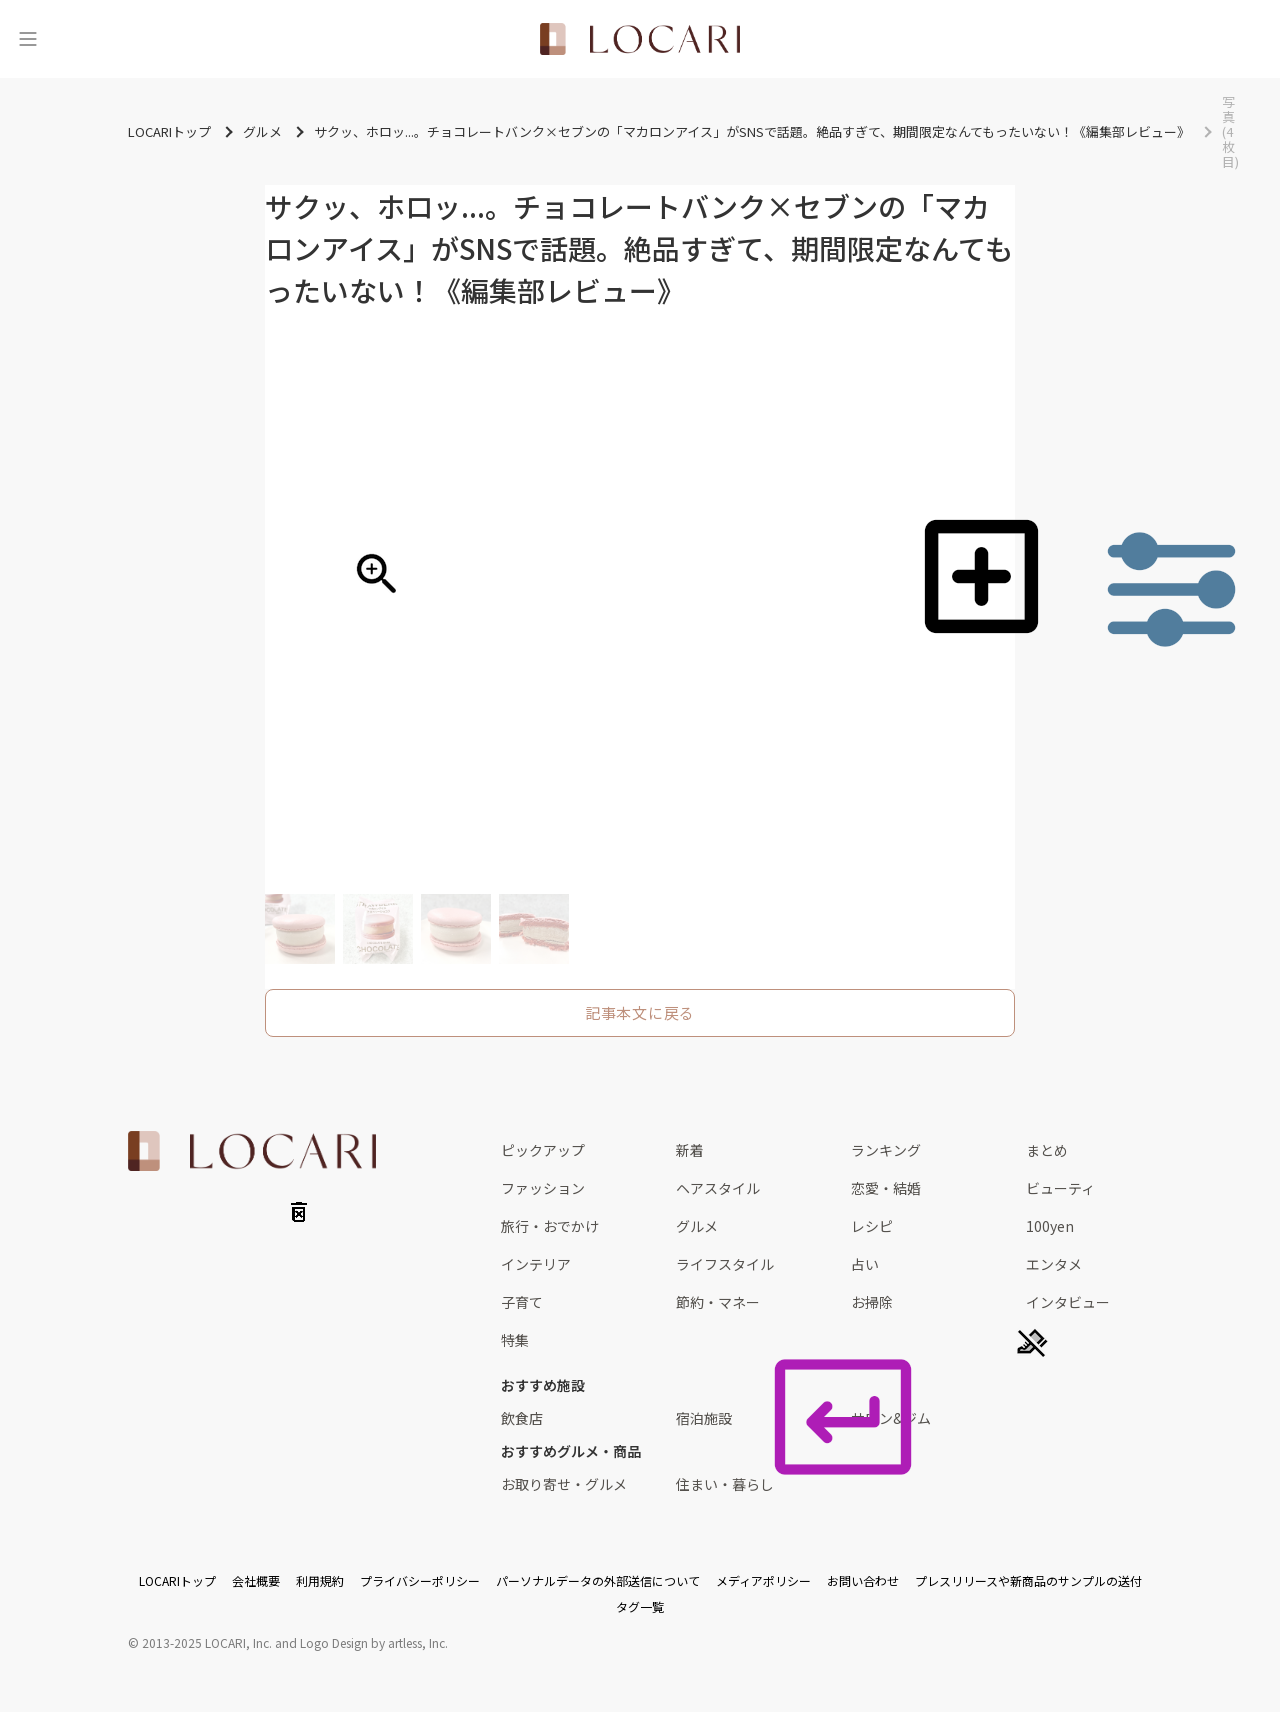 The height and width of the screenshot is (1712, 1280). Describe the element at coordinates (1032, 1342) in the screenshot. I see `indicates a restricted area where stepping is prohibited` at that location.